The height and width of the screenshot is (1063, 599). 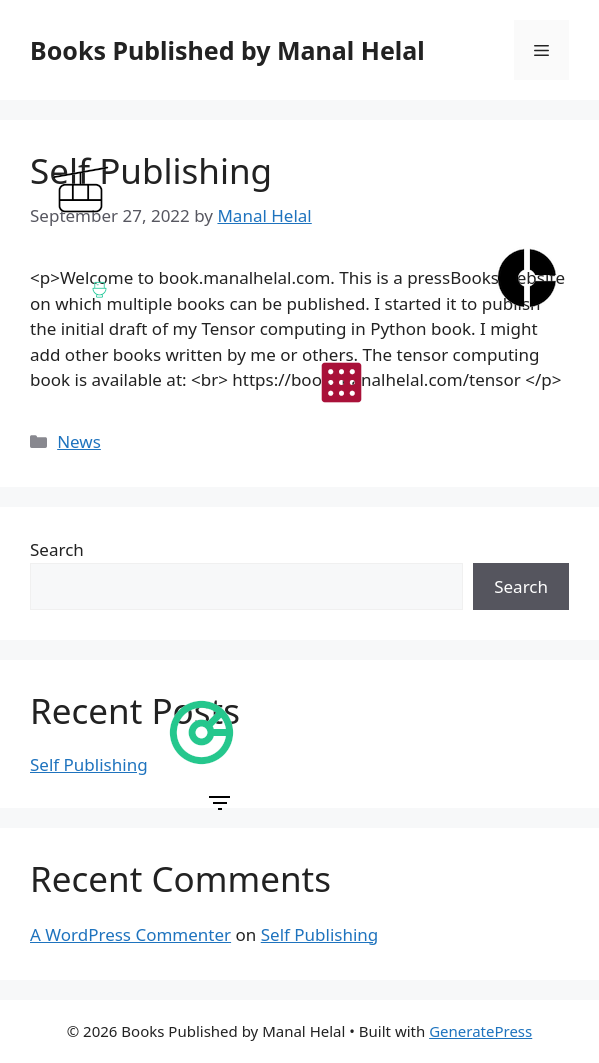 What do you see at coordinates (341, 382) in the screenshot?
I see `open app drawer or launcher` at bounding box center [341, 382].